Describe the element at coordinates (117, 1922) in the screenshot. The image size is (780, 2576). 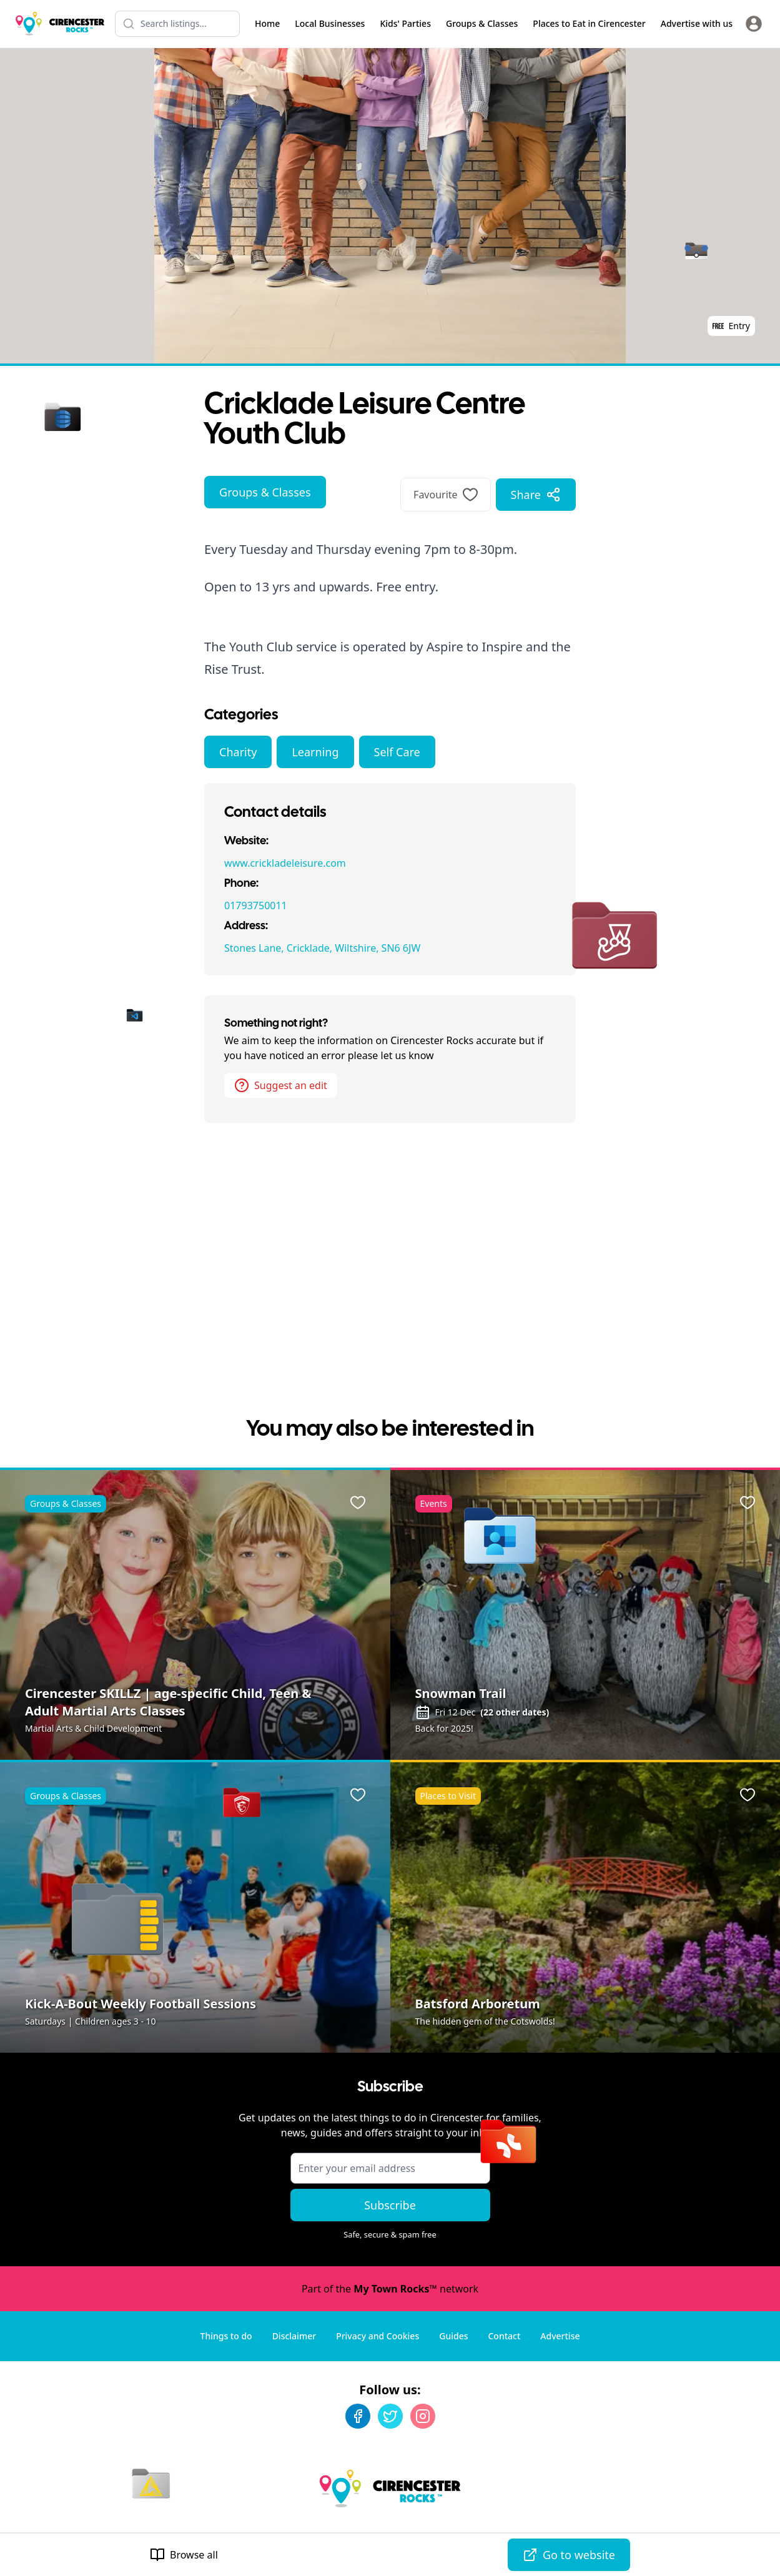
I see `open files stored on sd card` at that location.